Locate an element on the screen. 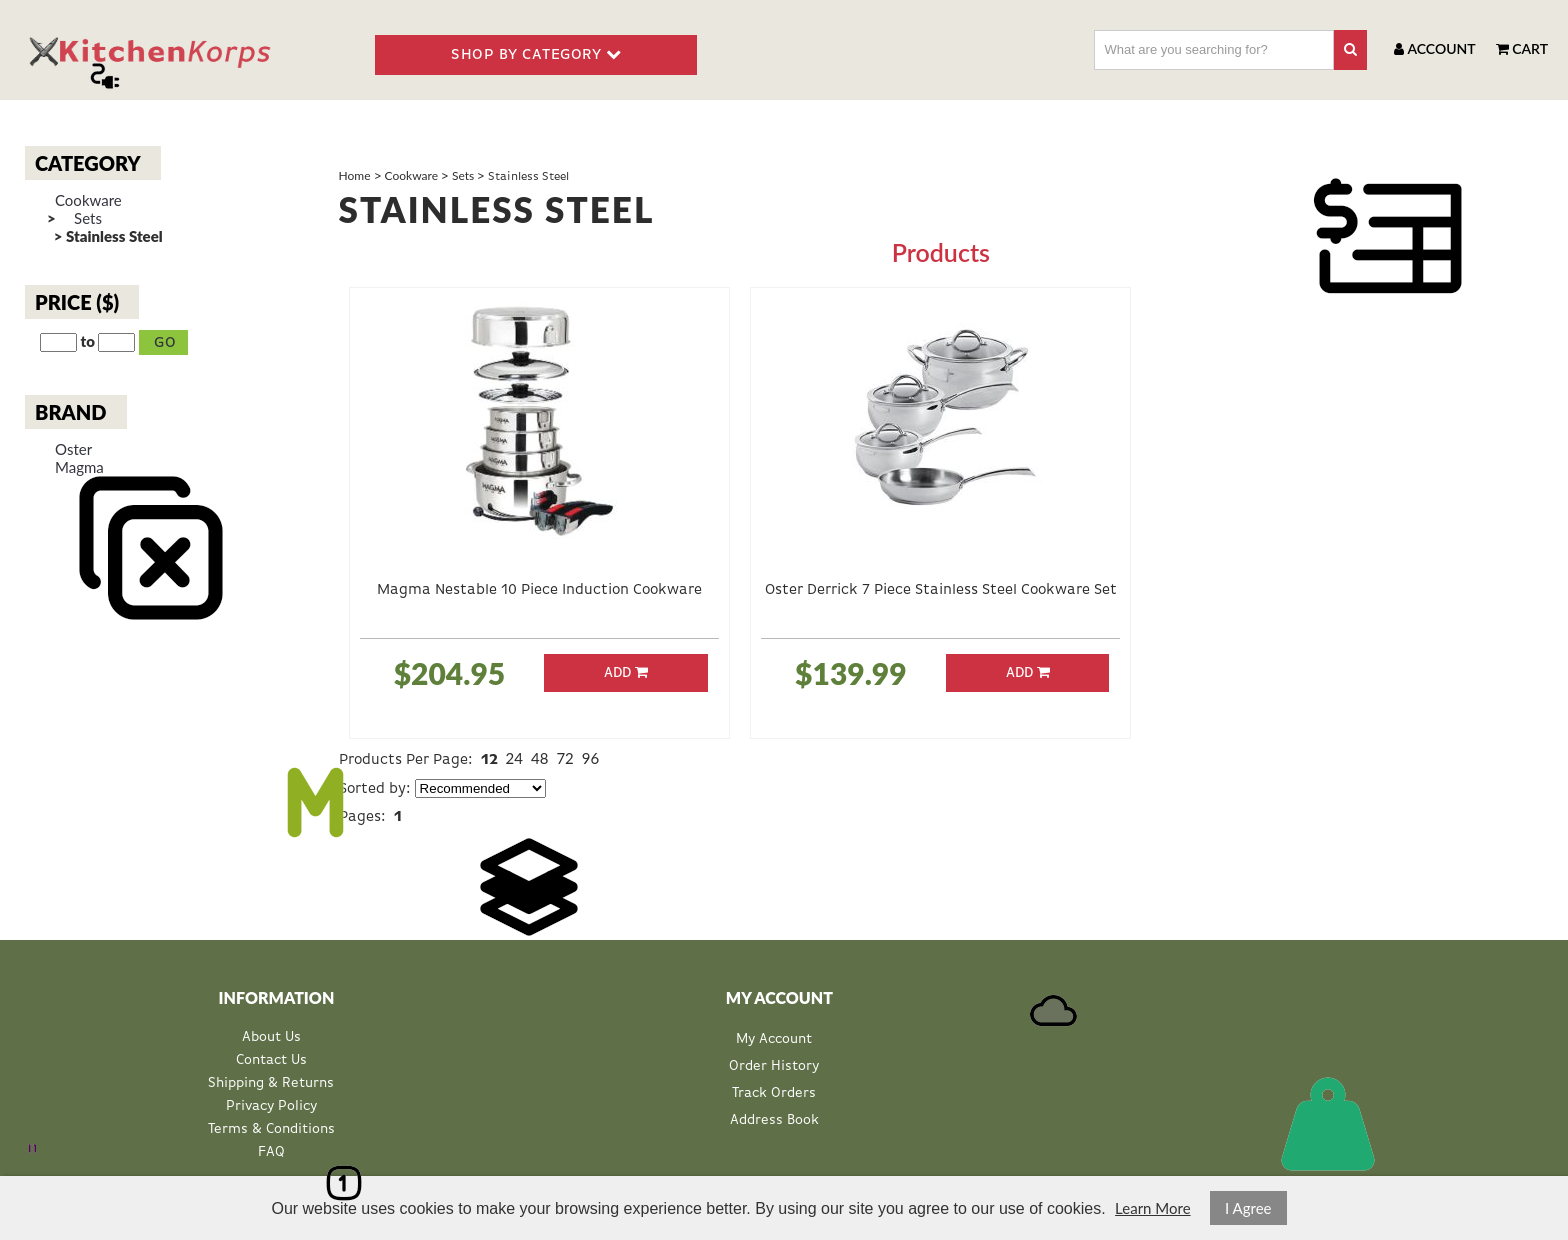  indicates the first item or step in a sequence is located at coordinates (344, 1183).